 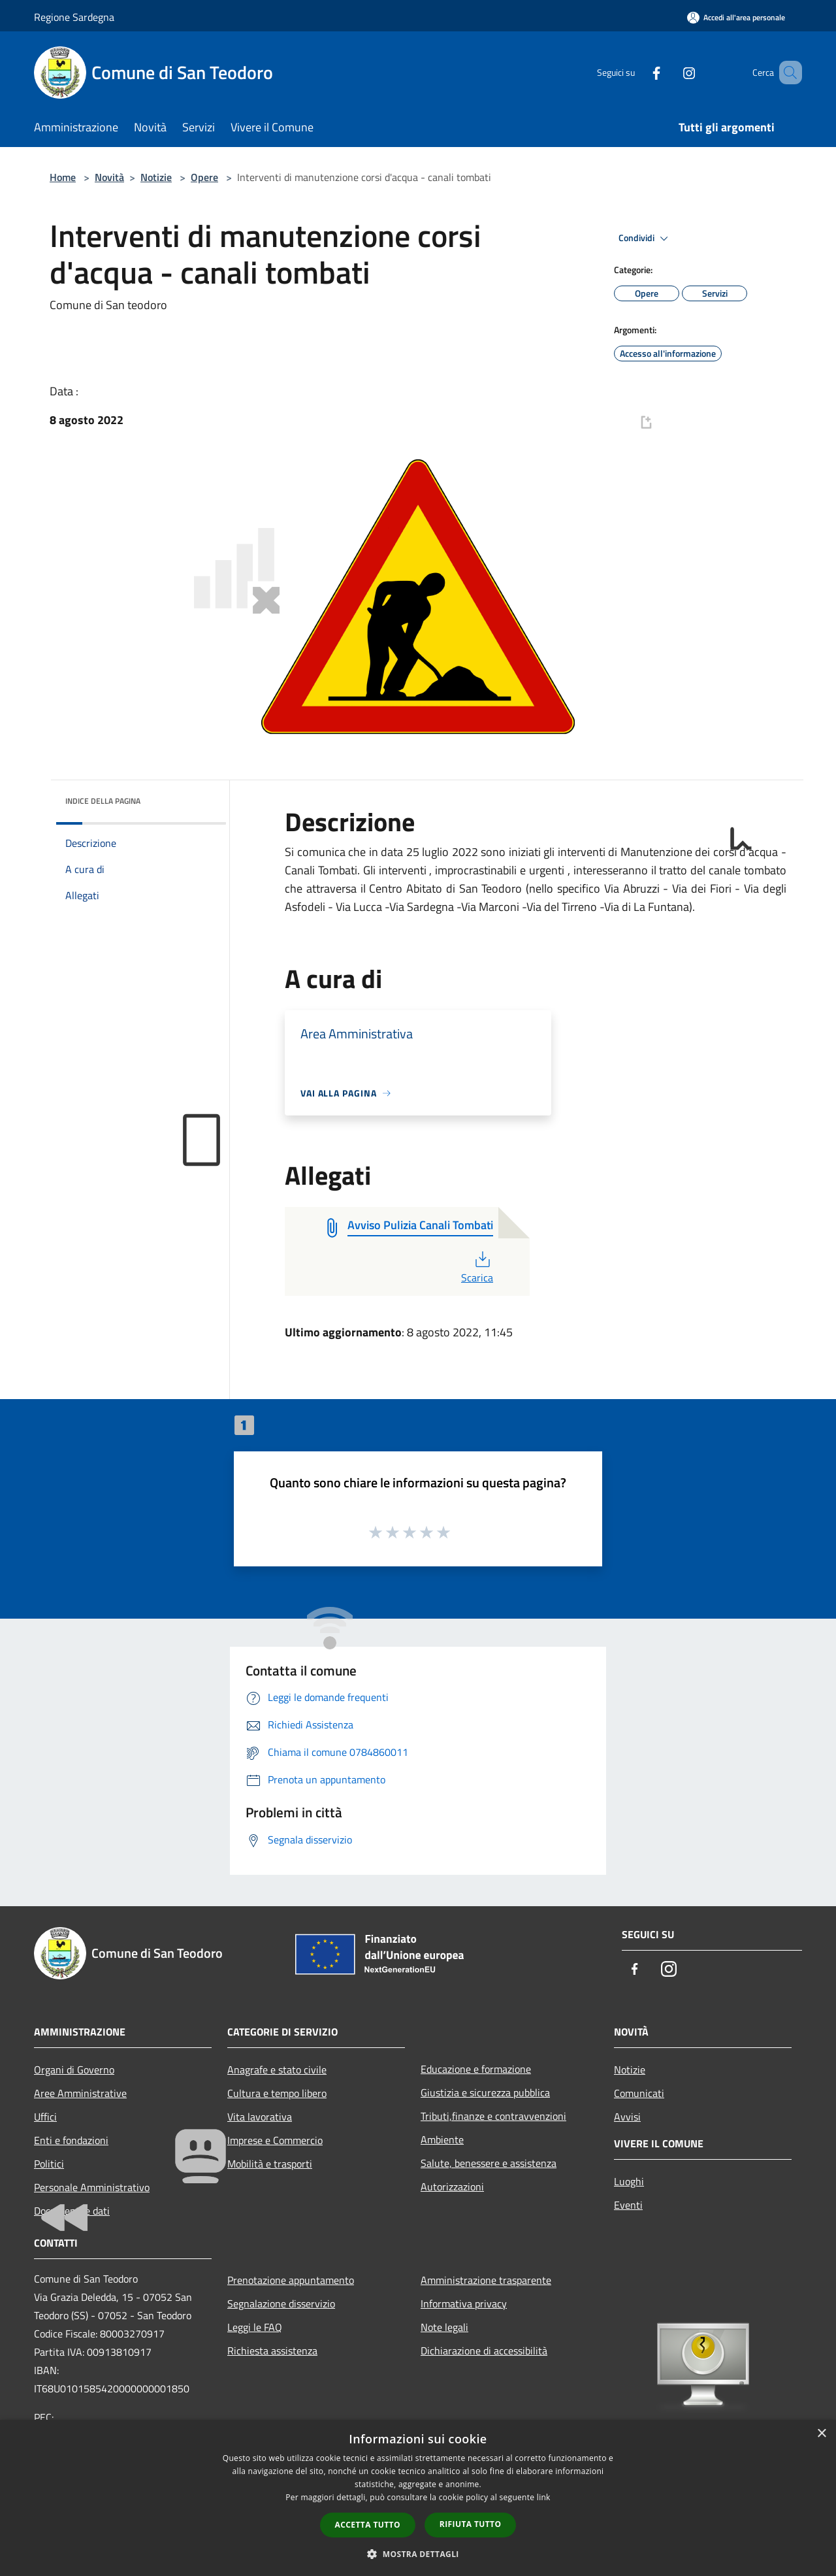 What do you see at coordinates (330, 1627) in the screenshot?
I see `indicates weak wireless network signal strength` at bounding box center [330, 1627].